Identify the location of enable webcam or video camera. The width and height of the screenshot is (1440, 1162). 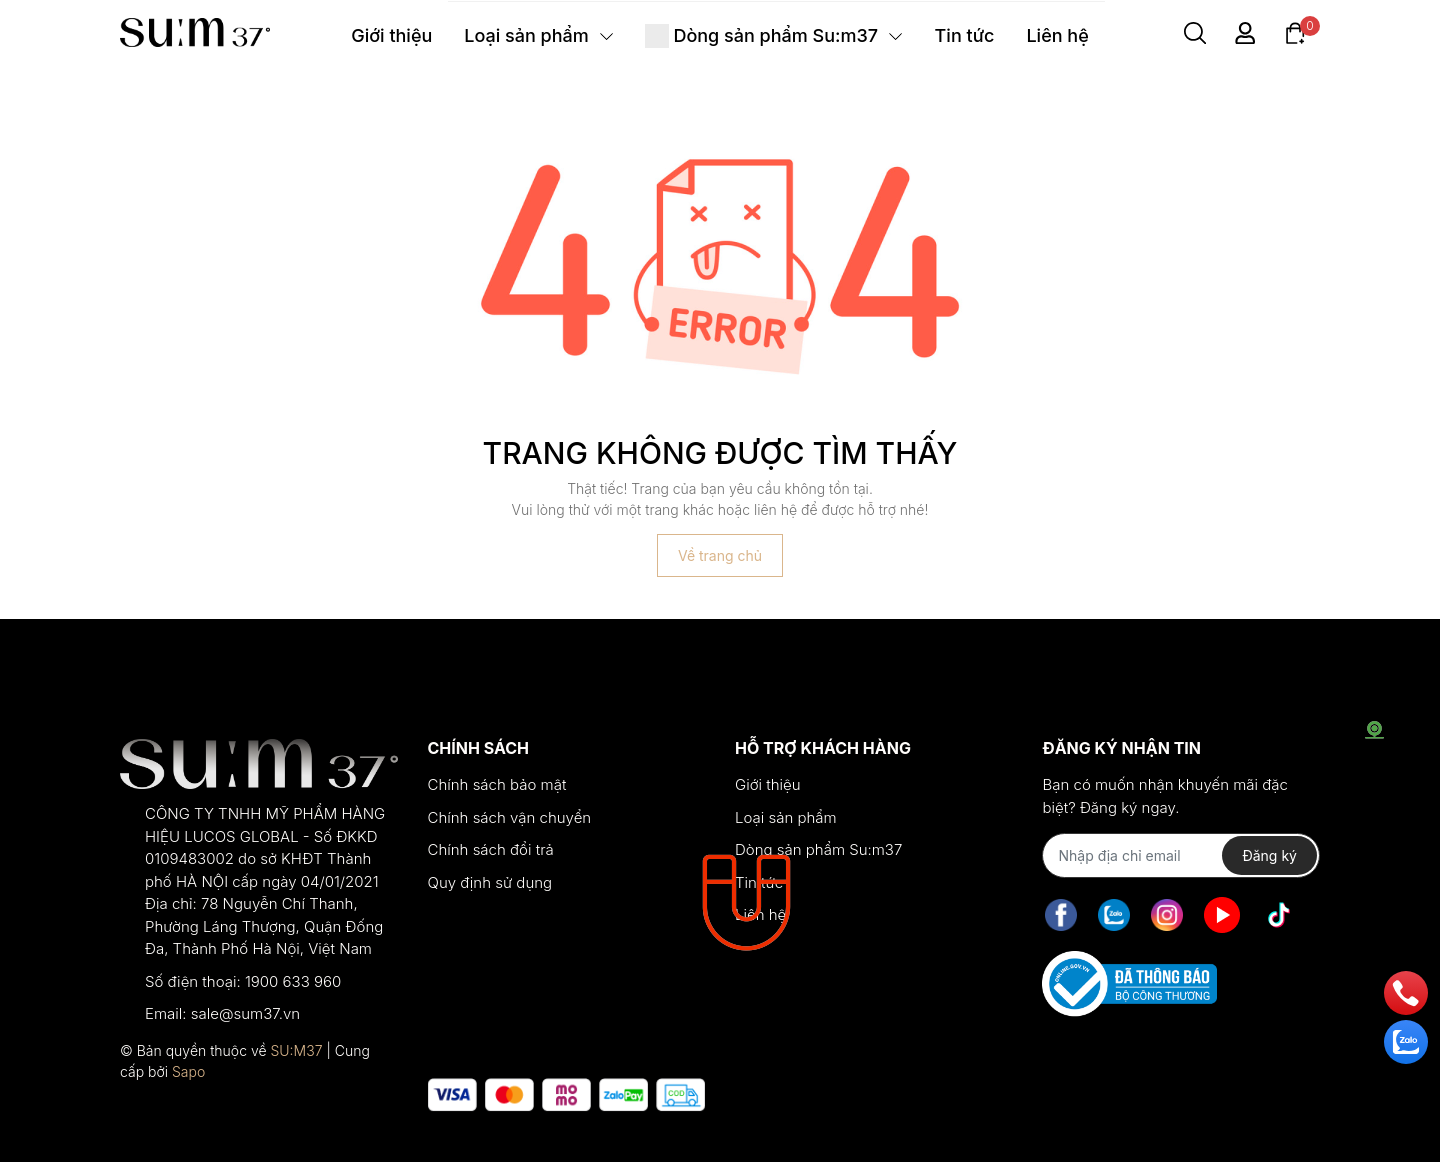
(1374, 730).